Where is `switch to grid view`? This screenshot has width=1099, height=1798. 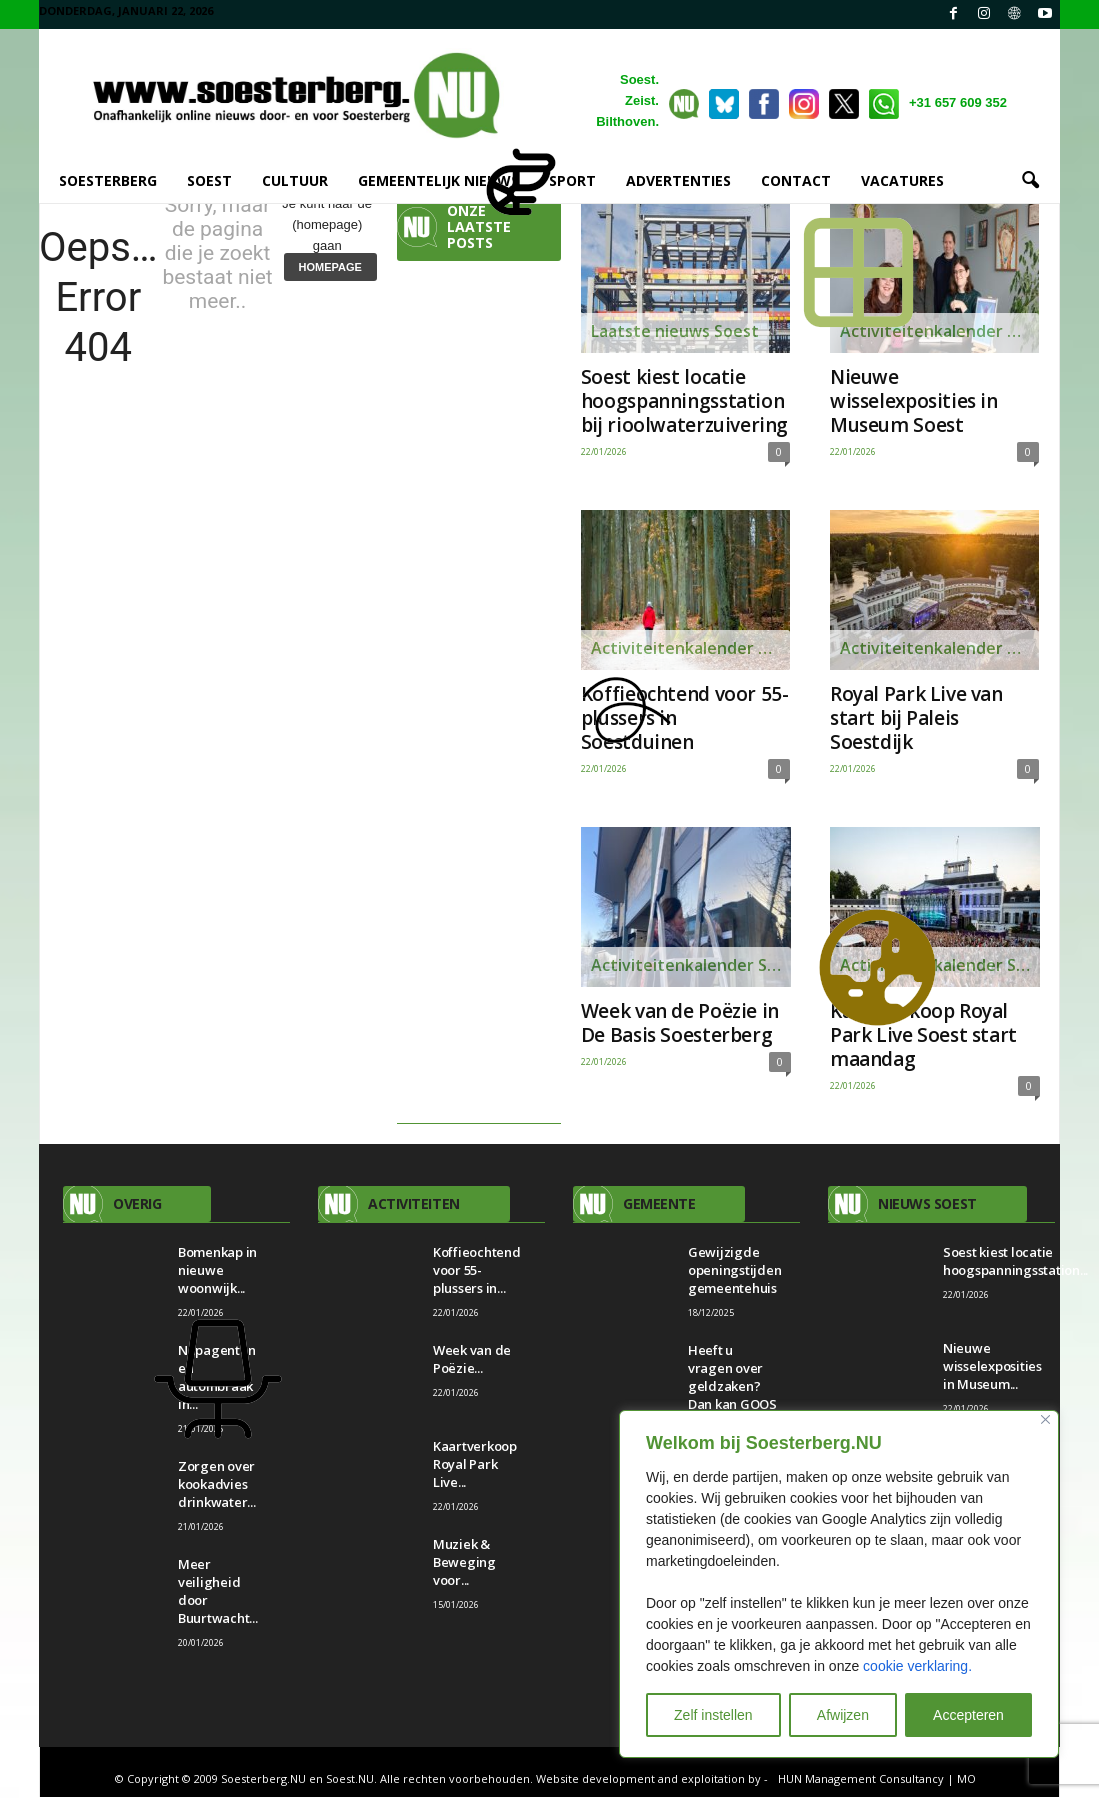
switch to grid view is located at coordinates (858, 272).